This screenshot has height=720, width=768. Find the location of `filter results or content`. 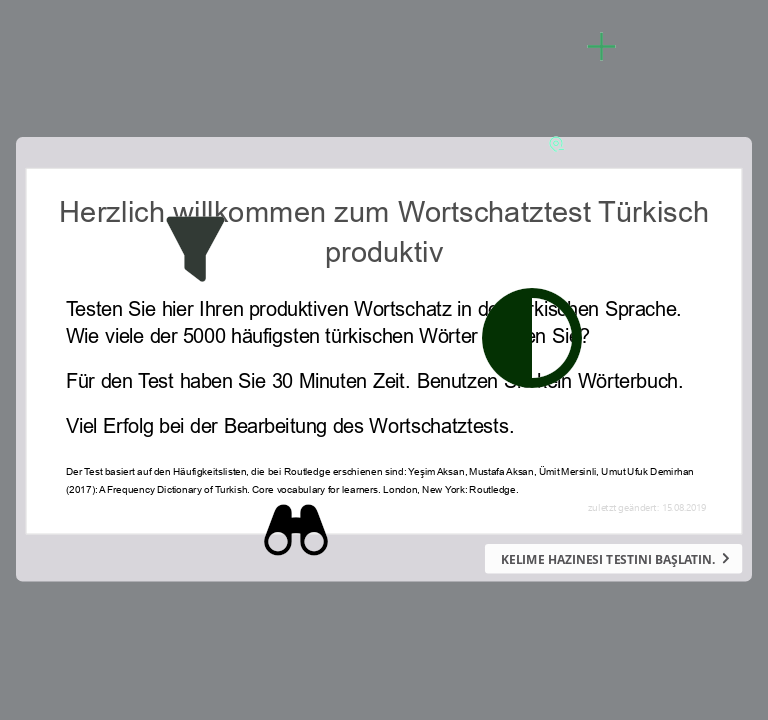

filter results or content is located at coordinates (195, 245).